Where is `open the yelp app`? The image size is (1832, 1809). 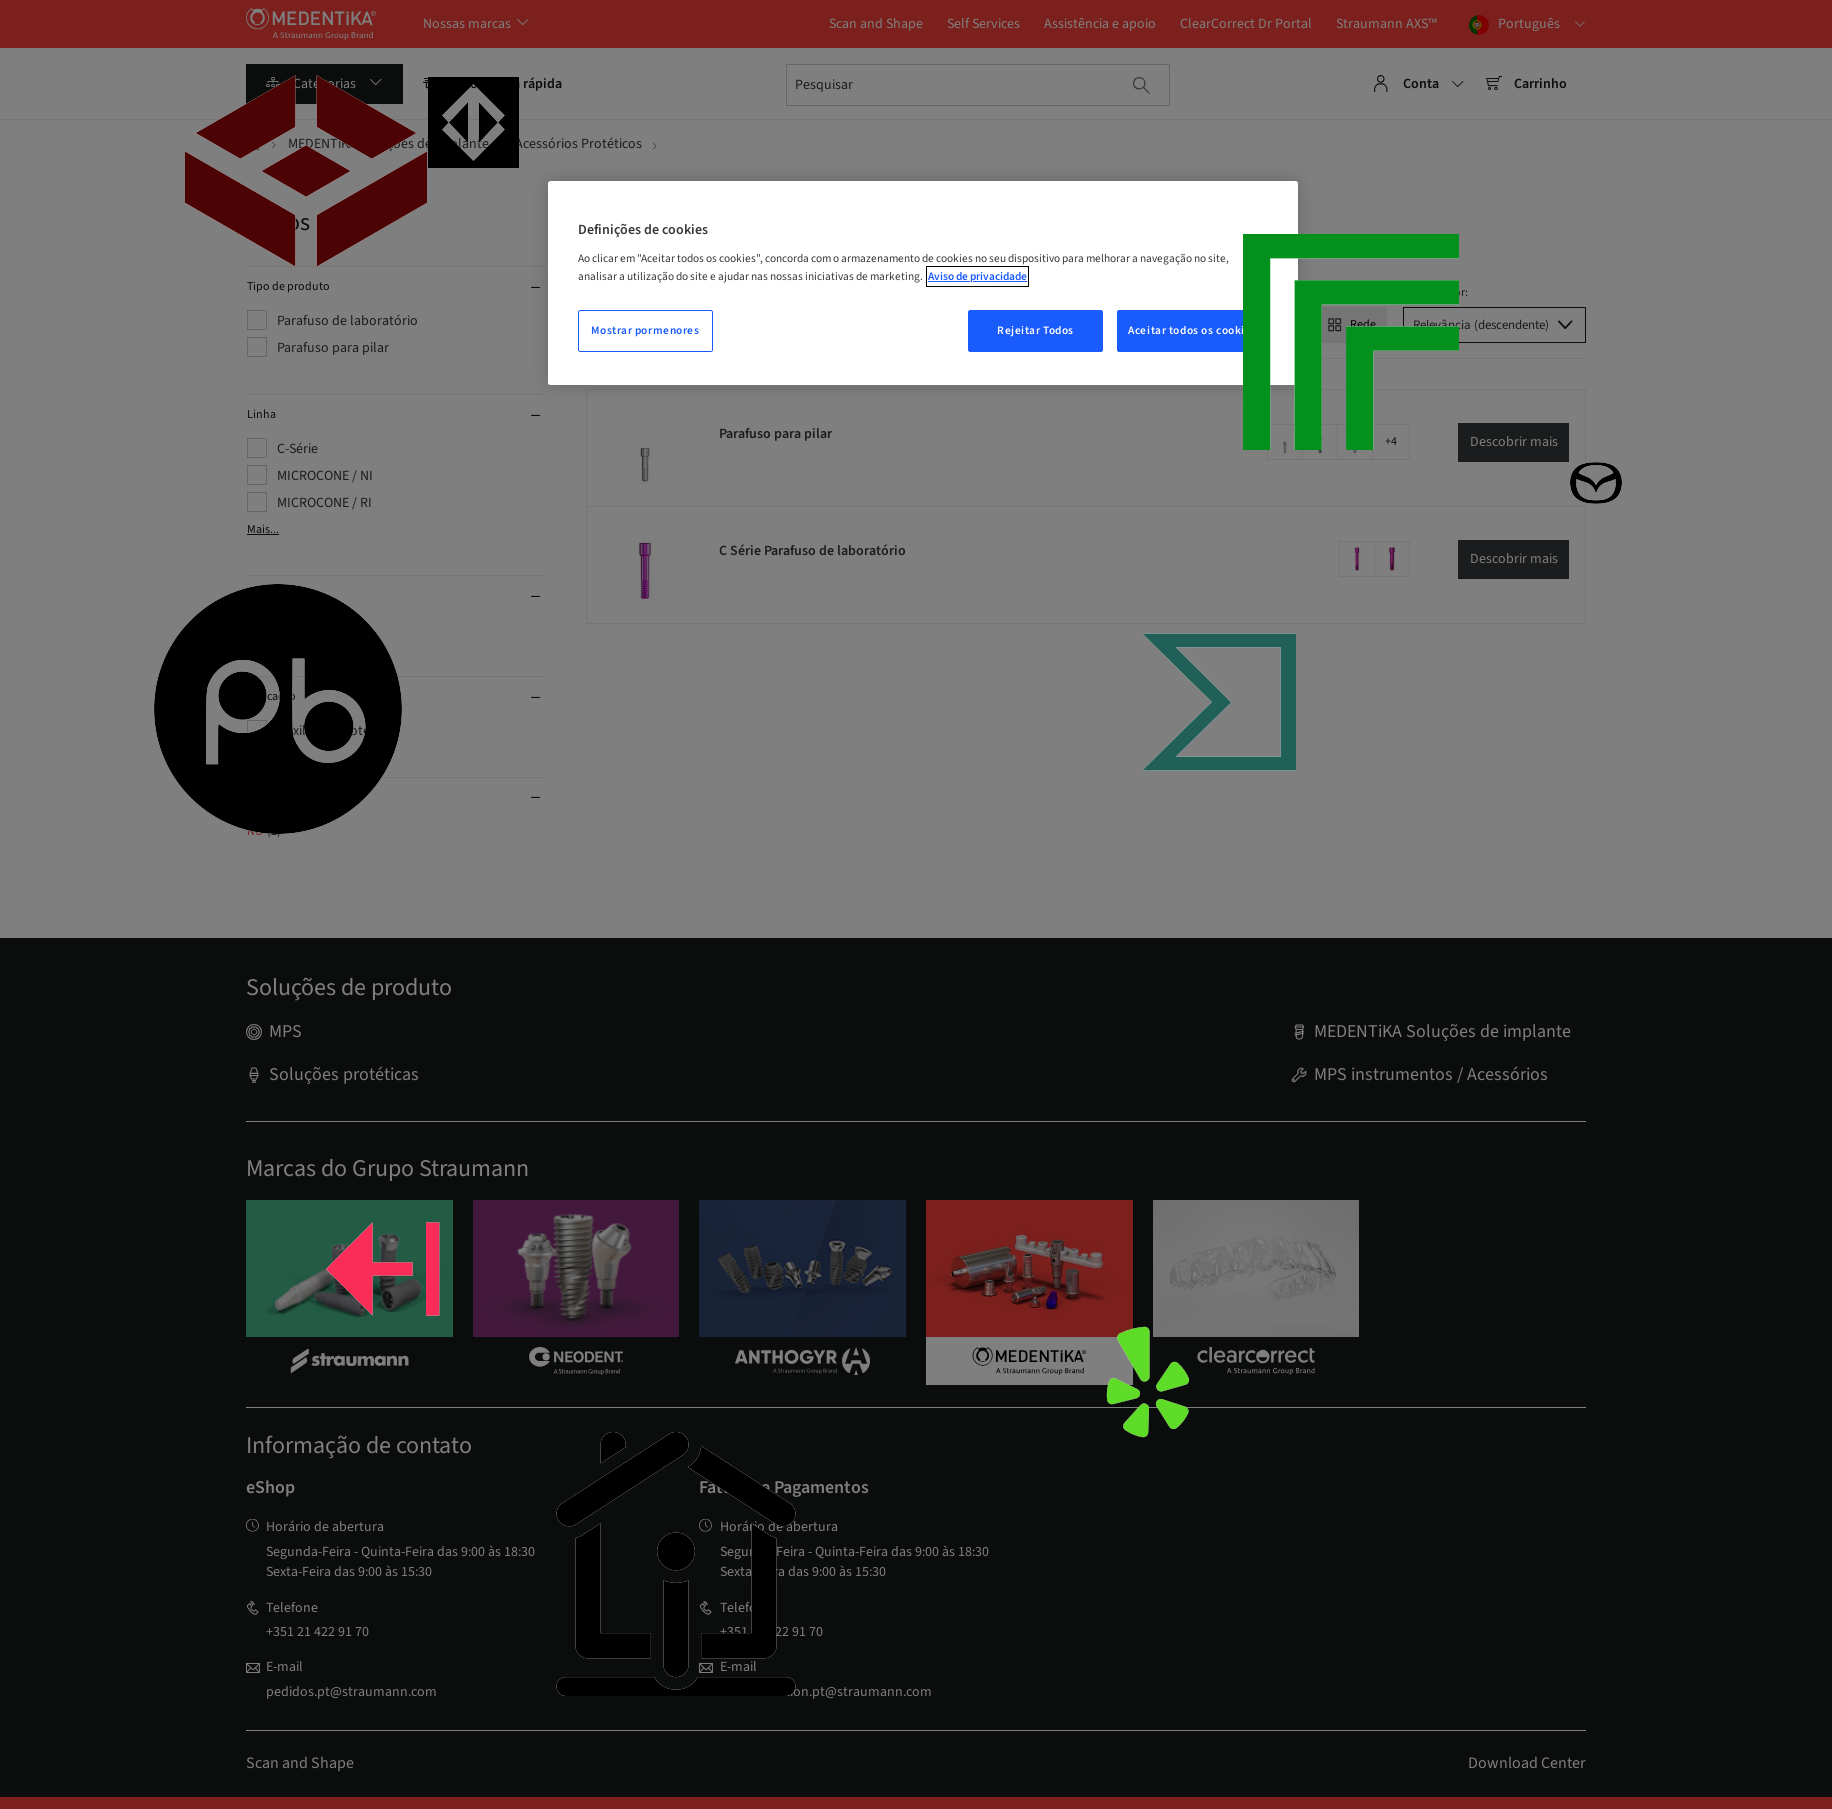 open the yelp app is located at coordinates (1148, 1382).